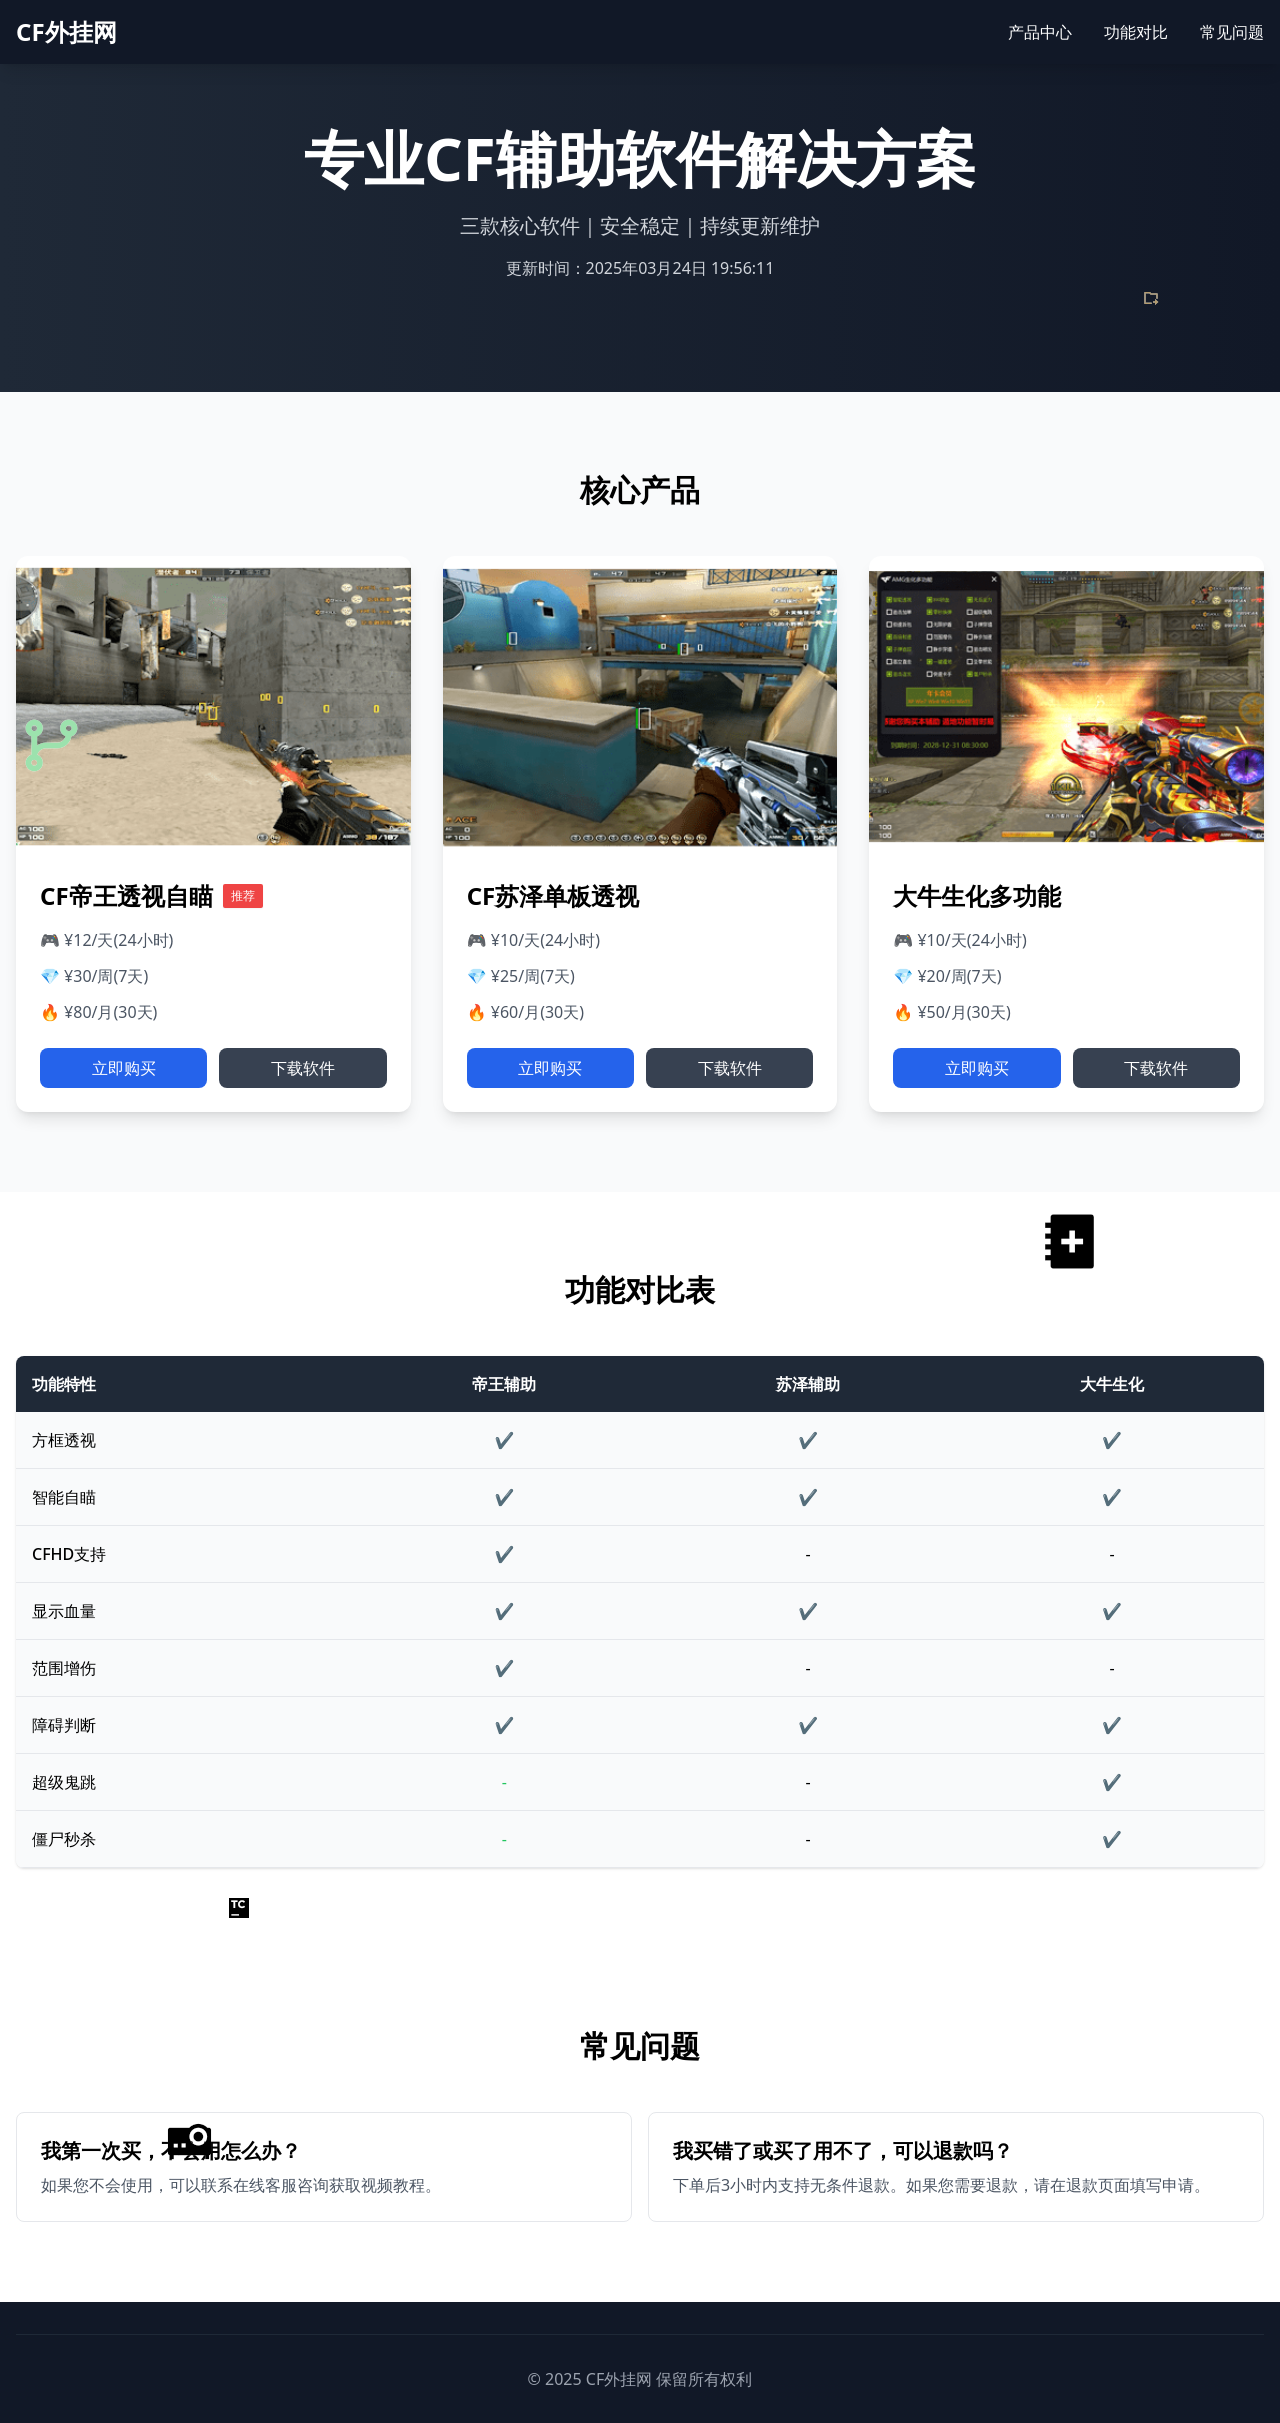  What do you see at coordinates (239, 1908) in the screenshot?
I see `open teamcity build server` at bounding box center [239, 1908].